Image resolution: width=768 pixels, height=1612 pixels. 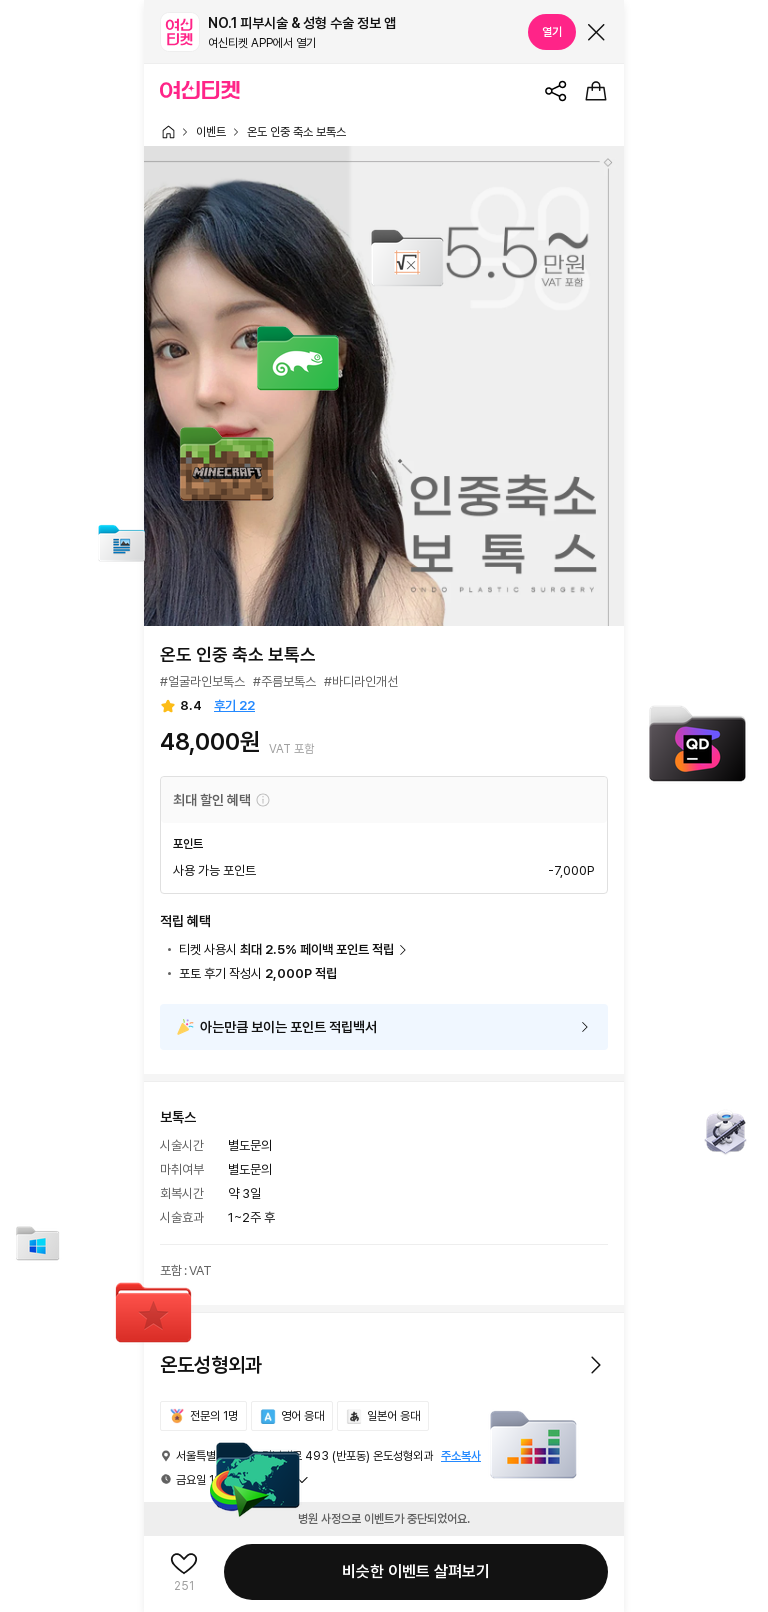 What do you see at coordinates (257, 1477) in the screenshot?
I see `open internet download manager files folder` at bounding box center [257, 1477].